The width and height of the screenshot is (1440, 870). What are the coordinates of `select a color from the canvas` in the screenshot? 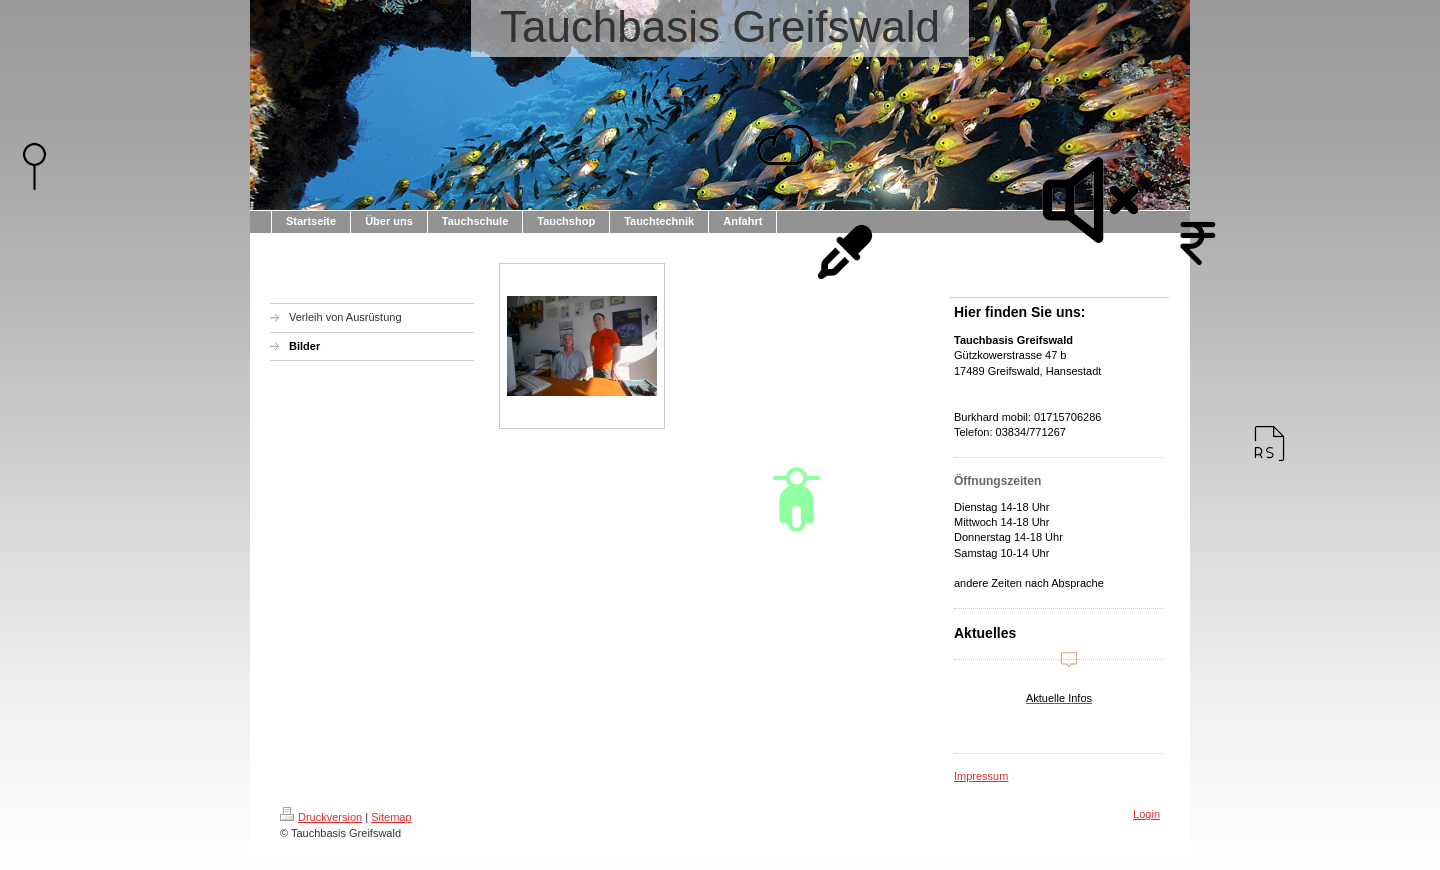 It's located at (845, 252).